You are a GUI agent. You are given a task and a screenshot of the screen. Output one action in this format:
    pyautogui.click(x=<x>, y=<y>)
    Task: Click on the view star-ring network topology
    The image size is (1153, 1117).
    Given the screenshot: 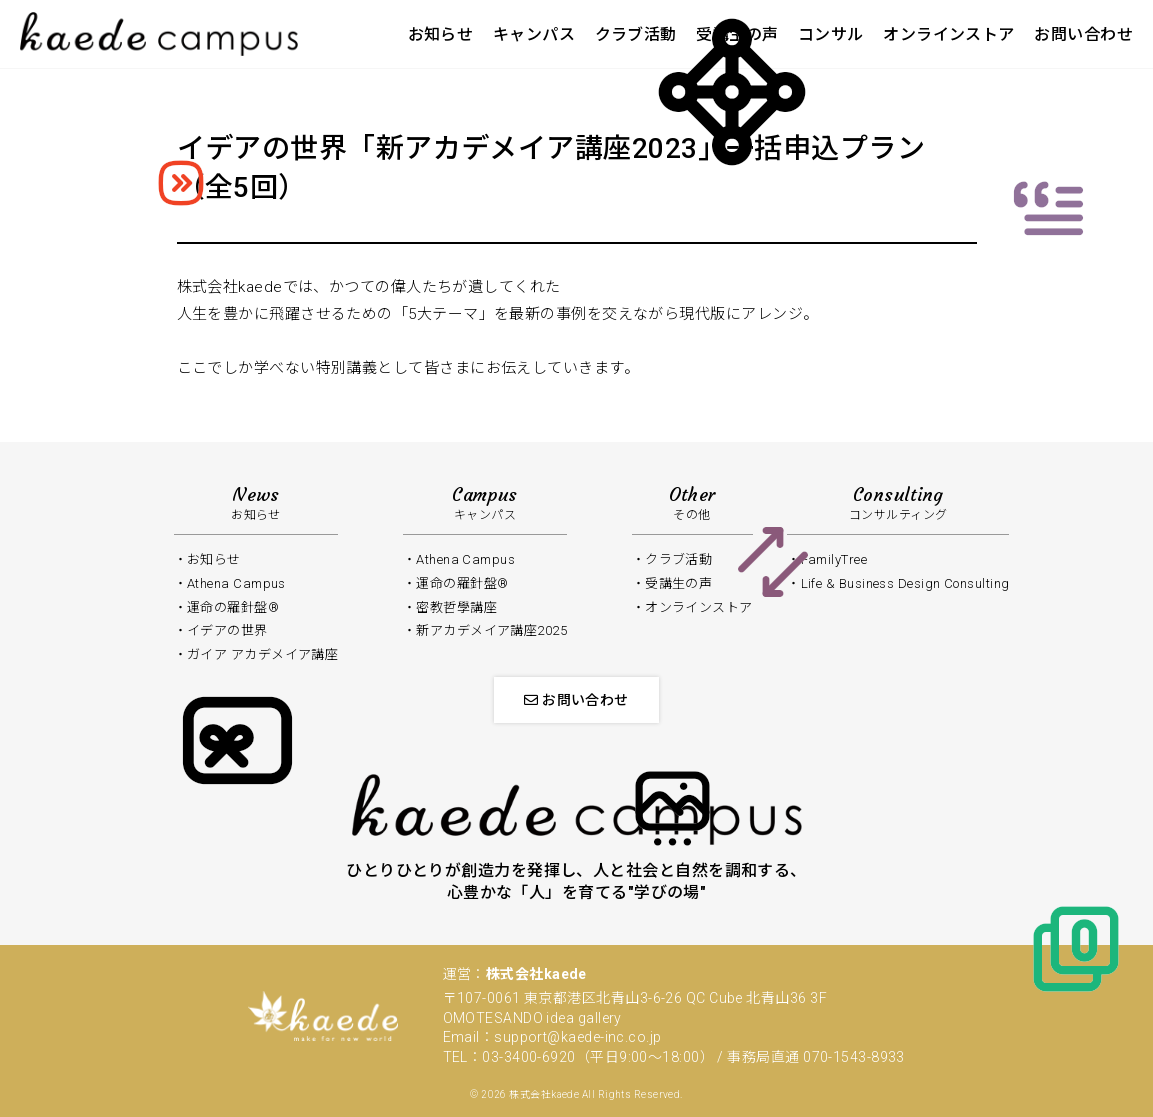 What is the action you would take?
    pyautogui.click(x=732, y=92)
    